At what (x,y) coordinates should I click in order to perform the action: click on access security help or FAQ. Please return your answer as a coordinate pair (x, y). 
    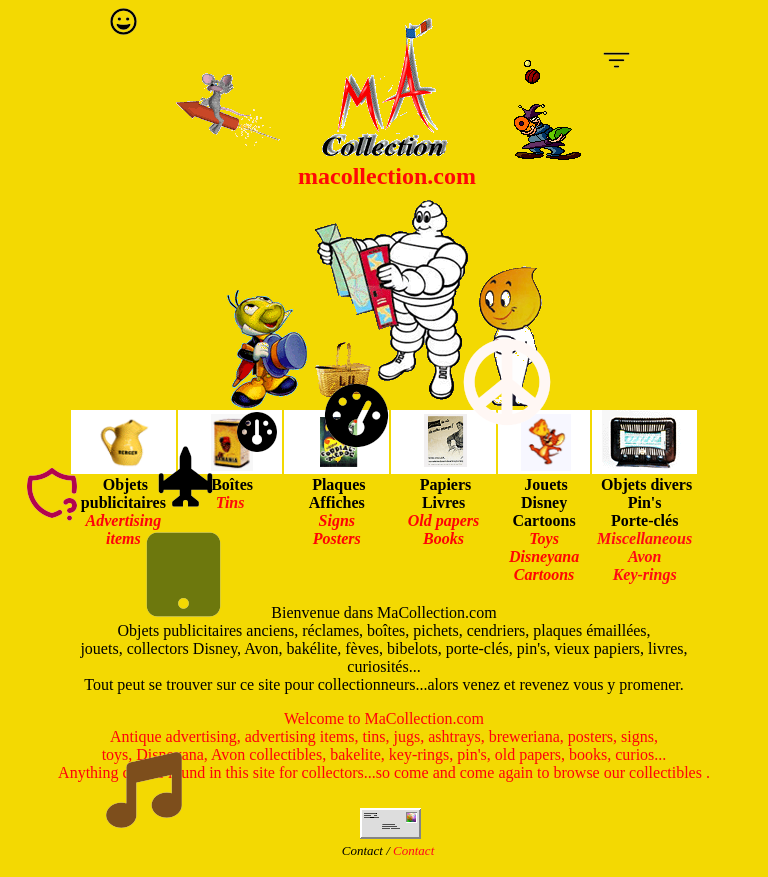
    Looking at the image, I should click on (52, 493).